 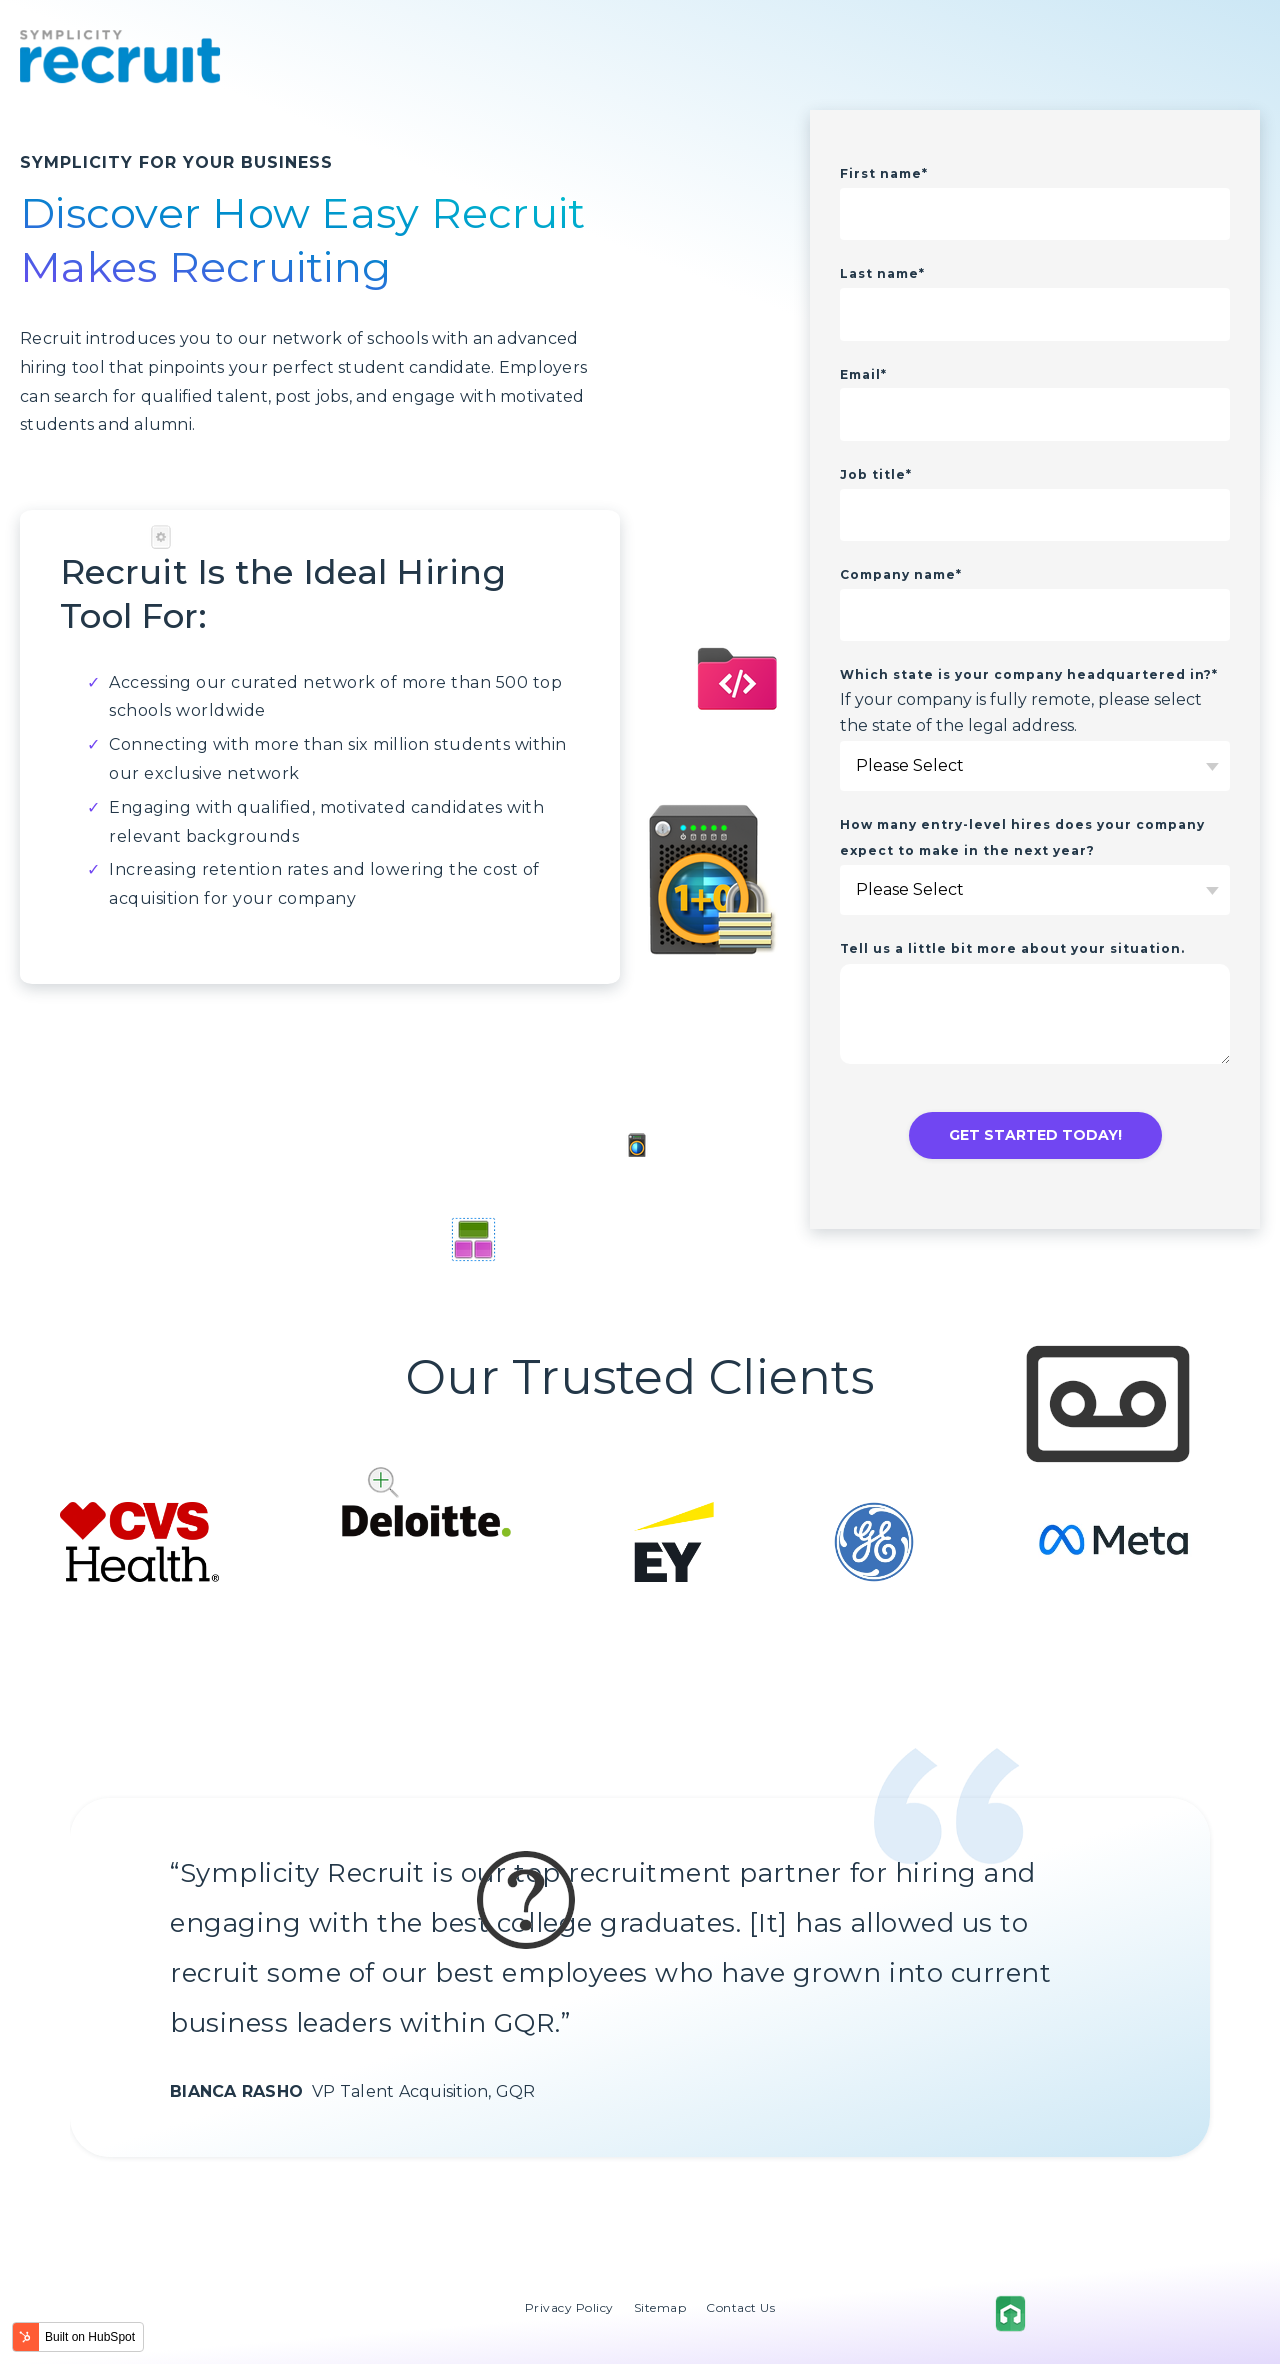 What do you see at coordinates (526, 1900) in the screenshot?
I see `access help or support documentation` at bounding box center [526, 1900].